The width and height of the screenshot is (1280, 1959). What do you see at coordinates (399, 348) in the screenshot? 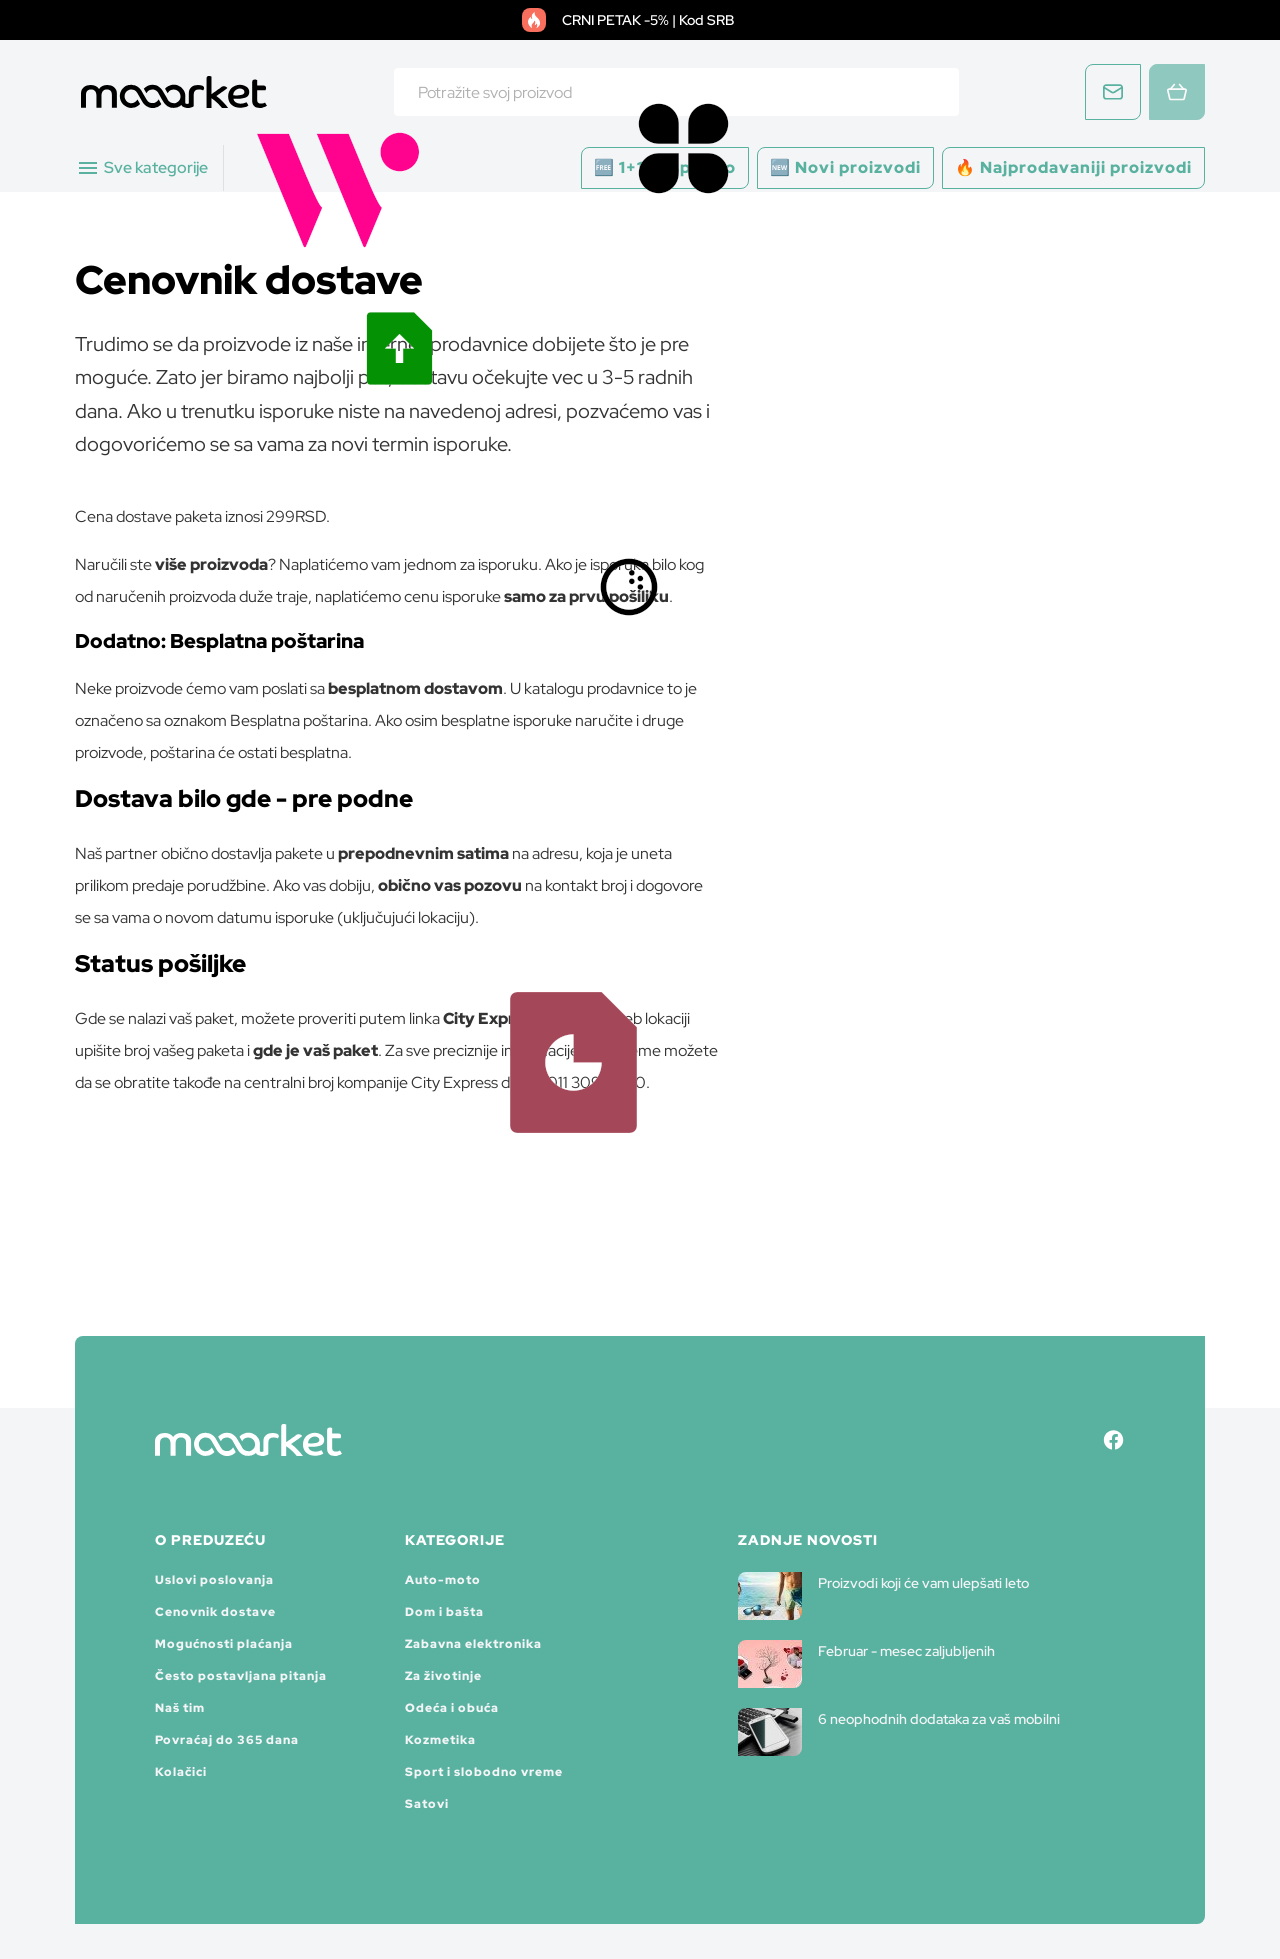
I see `upload a file or document` at bounding box center [399, 348].